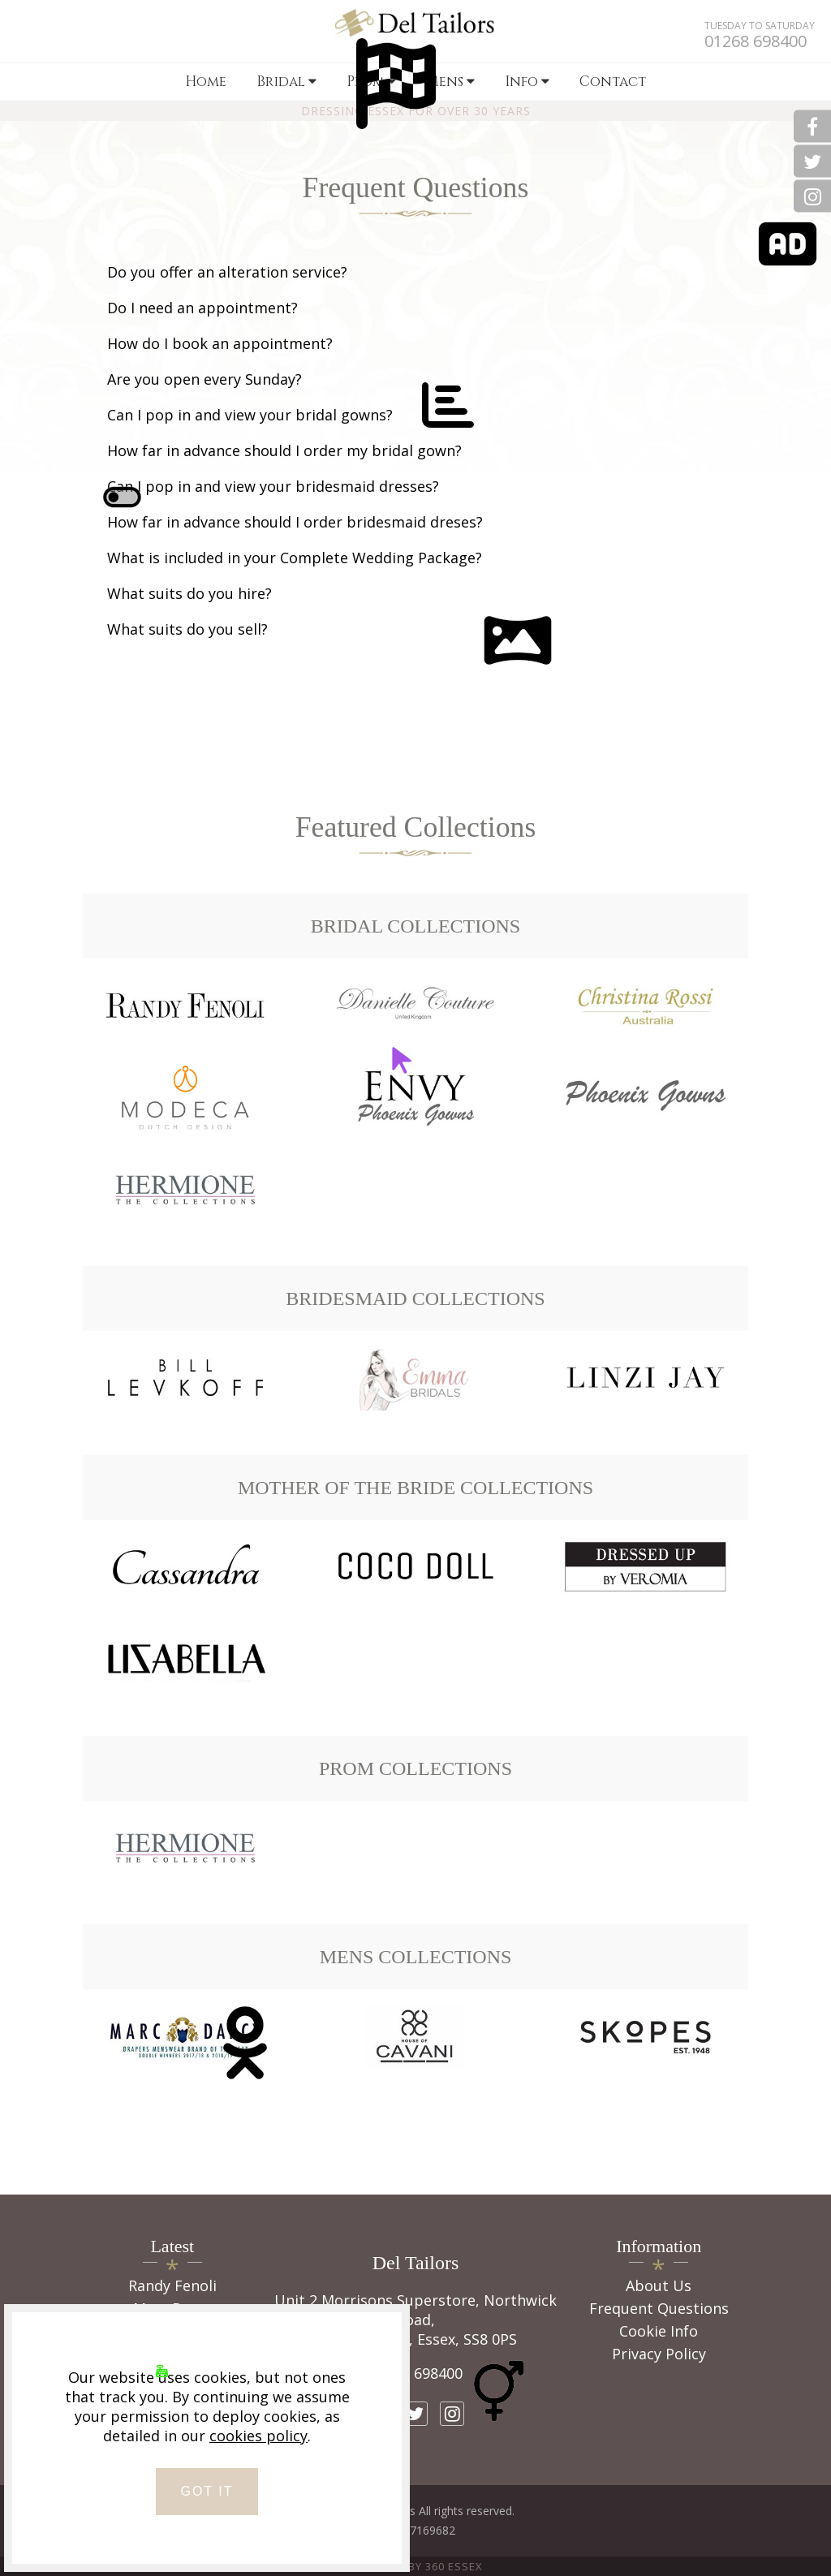  What do you see at coordinates (122, 497) in the screenshot?
I see `toggle switch in the off position` at bounding box center [122, 497].